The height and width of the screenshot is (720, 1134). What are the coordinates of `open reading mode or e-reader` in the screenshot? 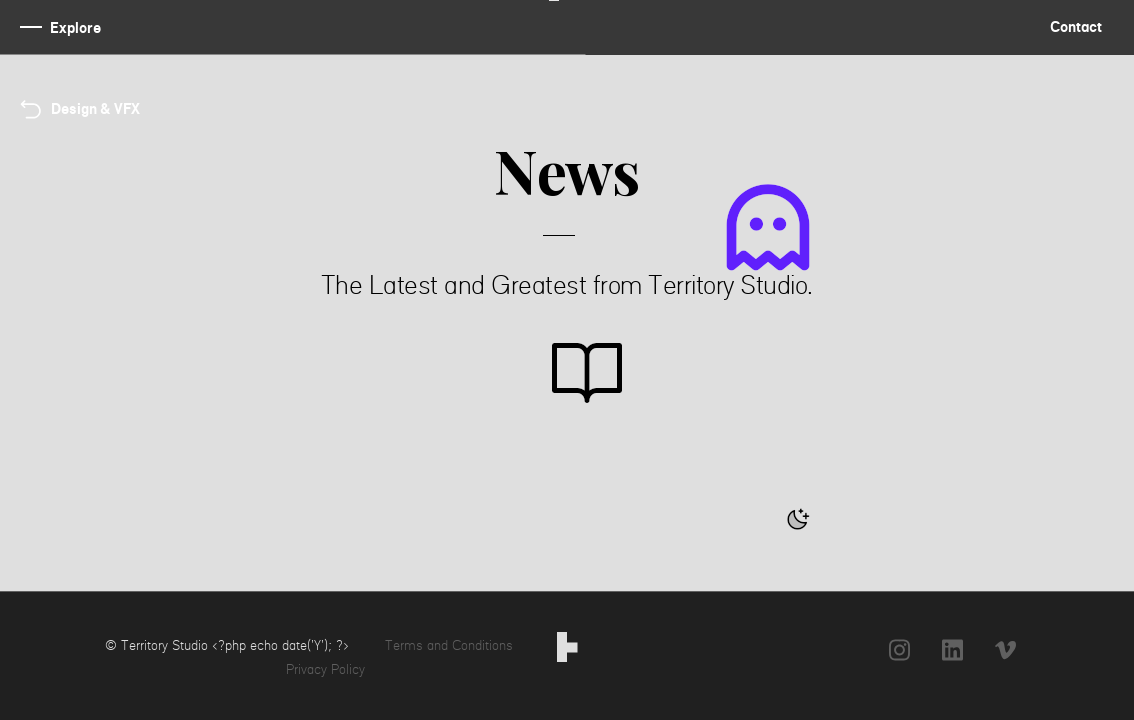 It's located at (587, 368).